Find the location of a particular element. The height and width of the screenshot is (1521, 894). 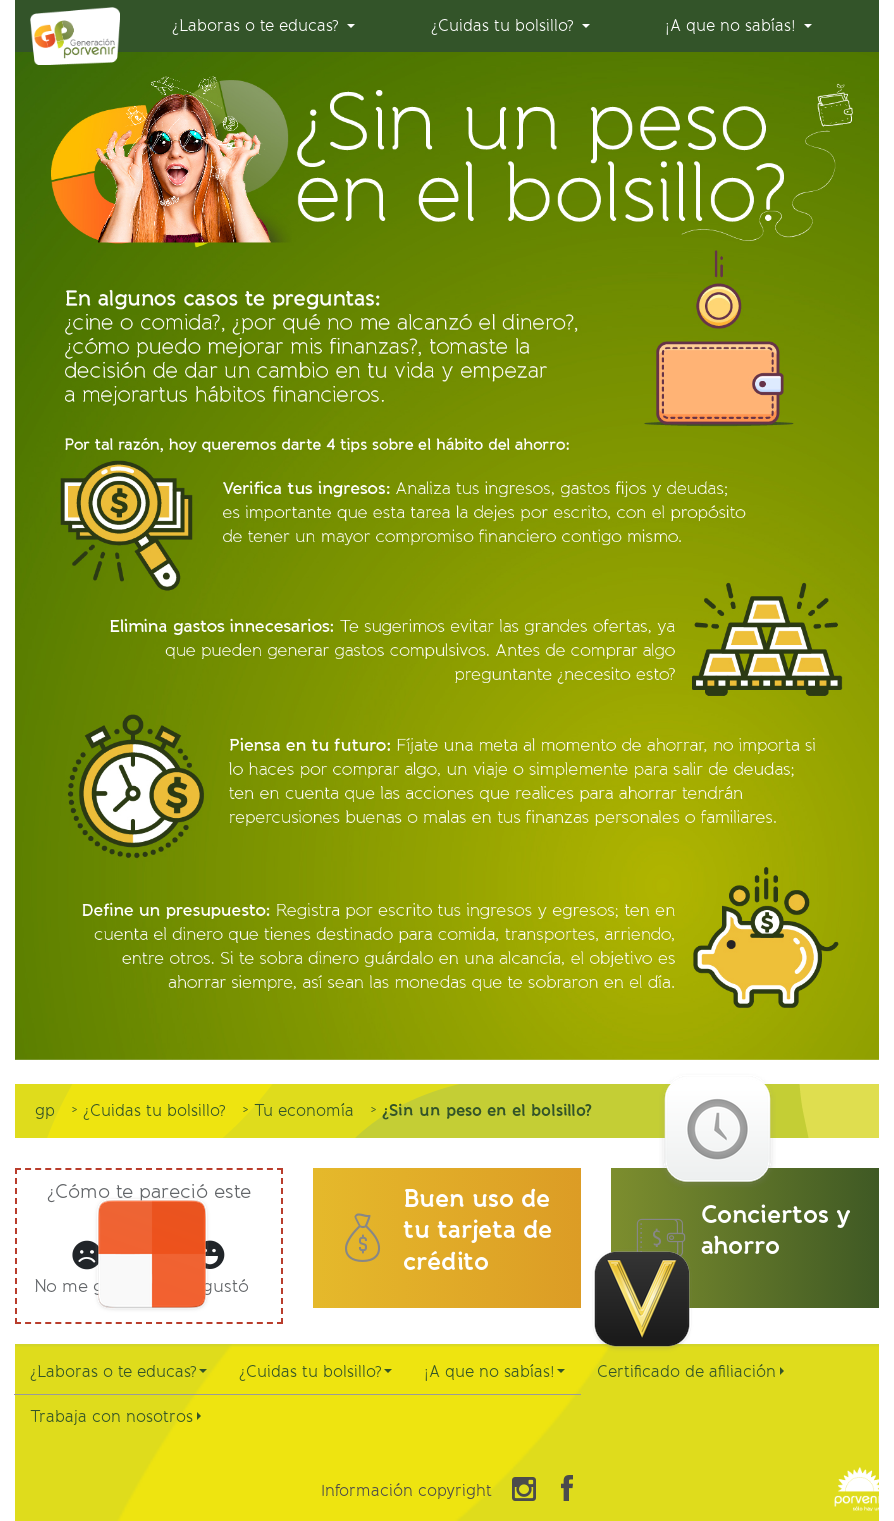

switch to the bottom-left workspace is located at coordinates (152, 1254).